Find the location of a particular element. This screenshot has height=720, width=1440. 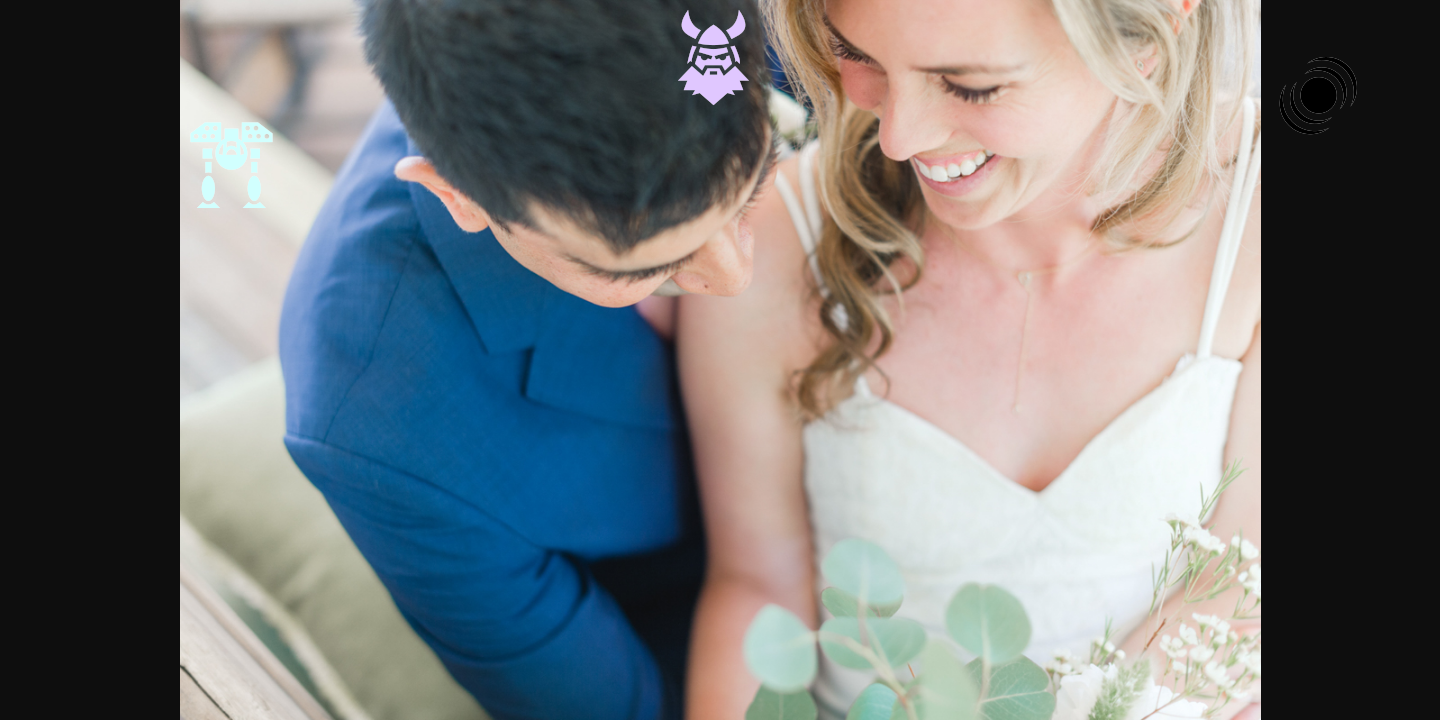

select missile mech unit in game is located at coordinates (231, 165).